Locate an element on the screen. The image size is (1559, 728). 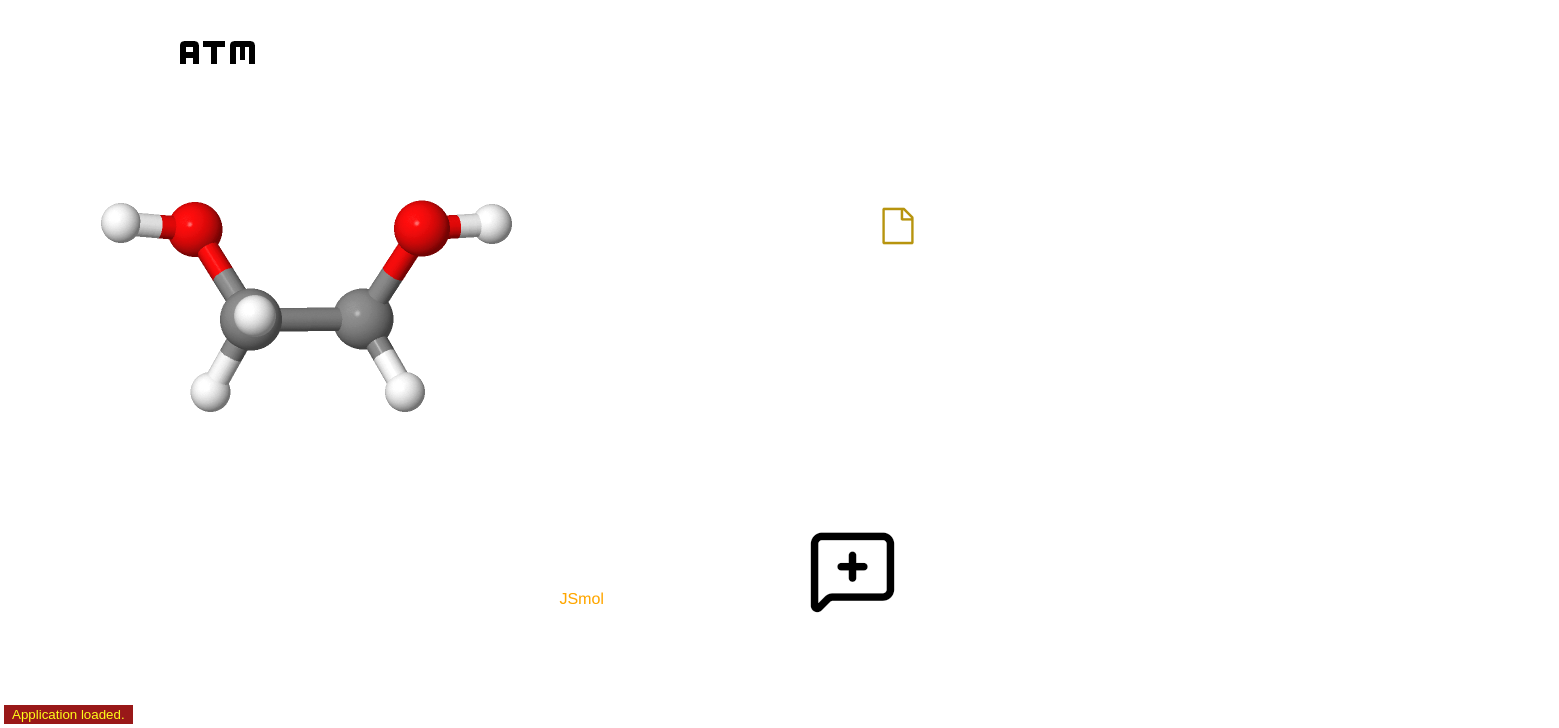
locate nearby ATM machines is located at coordinates (217, 52).